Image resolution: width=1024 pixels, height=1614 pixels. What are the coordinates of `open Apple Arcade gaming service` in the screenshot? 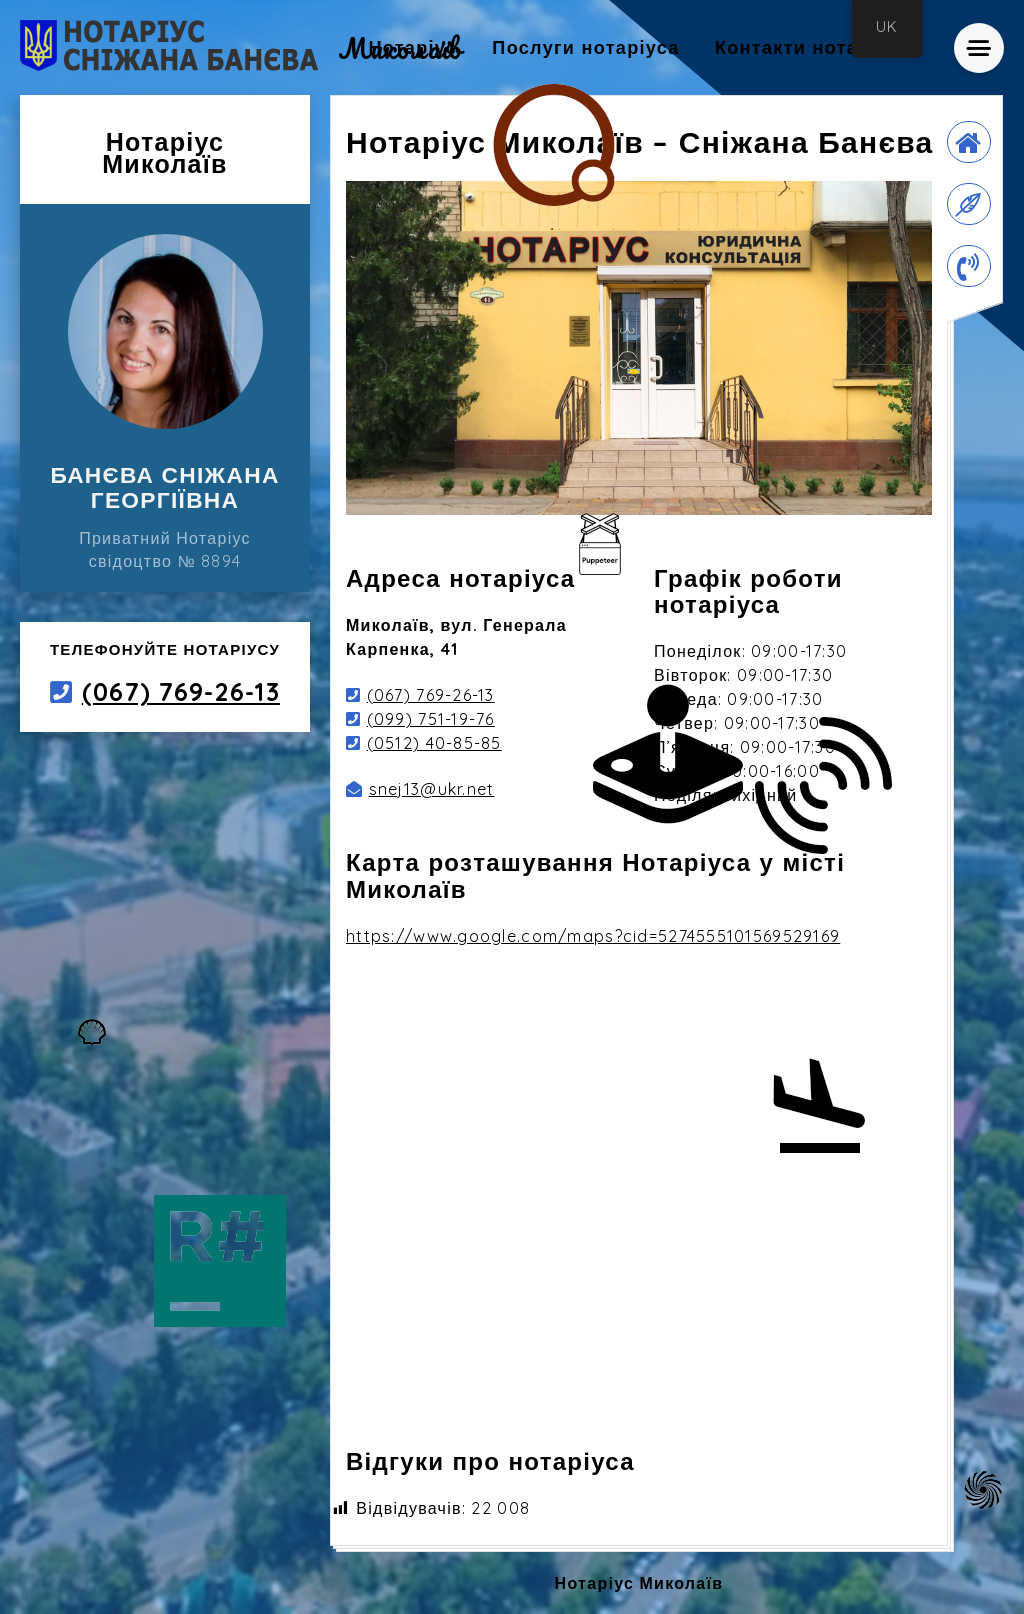 It's located at (668, 754).